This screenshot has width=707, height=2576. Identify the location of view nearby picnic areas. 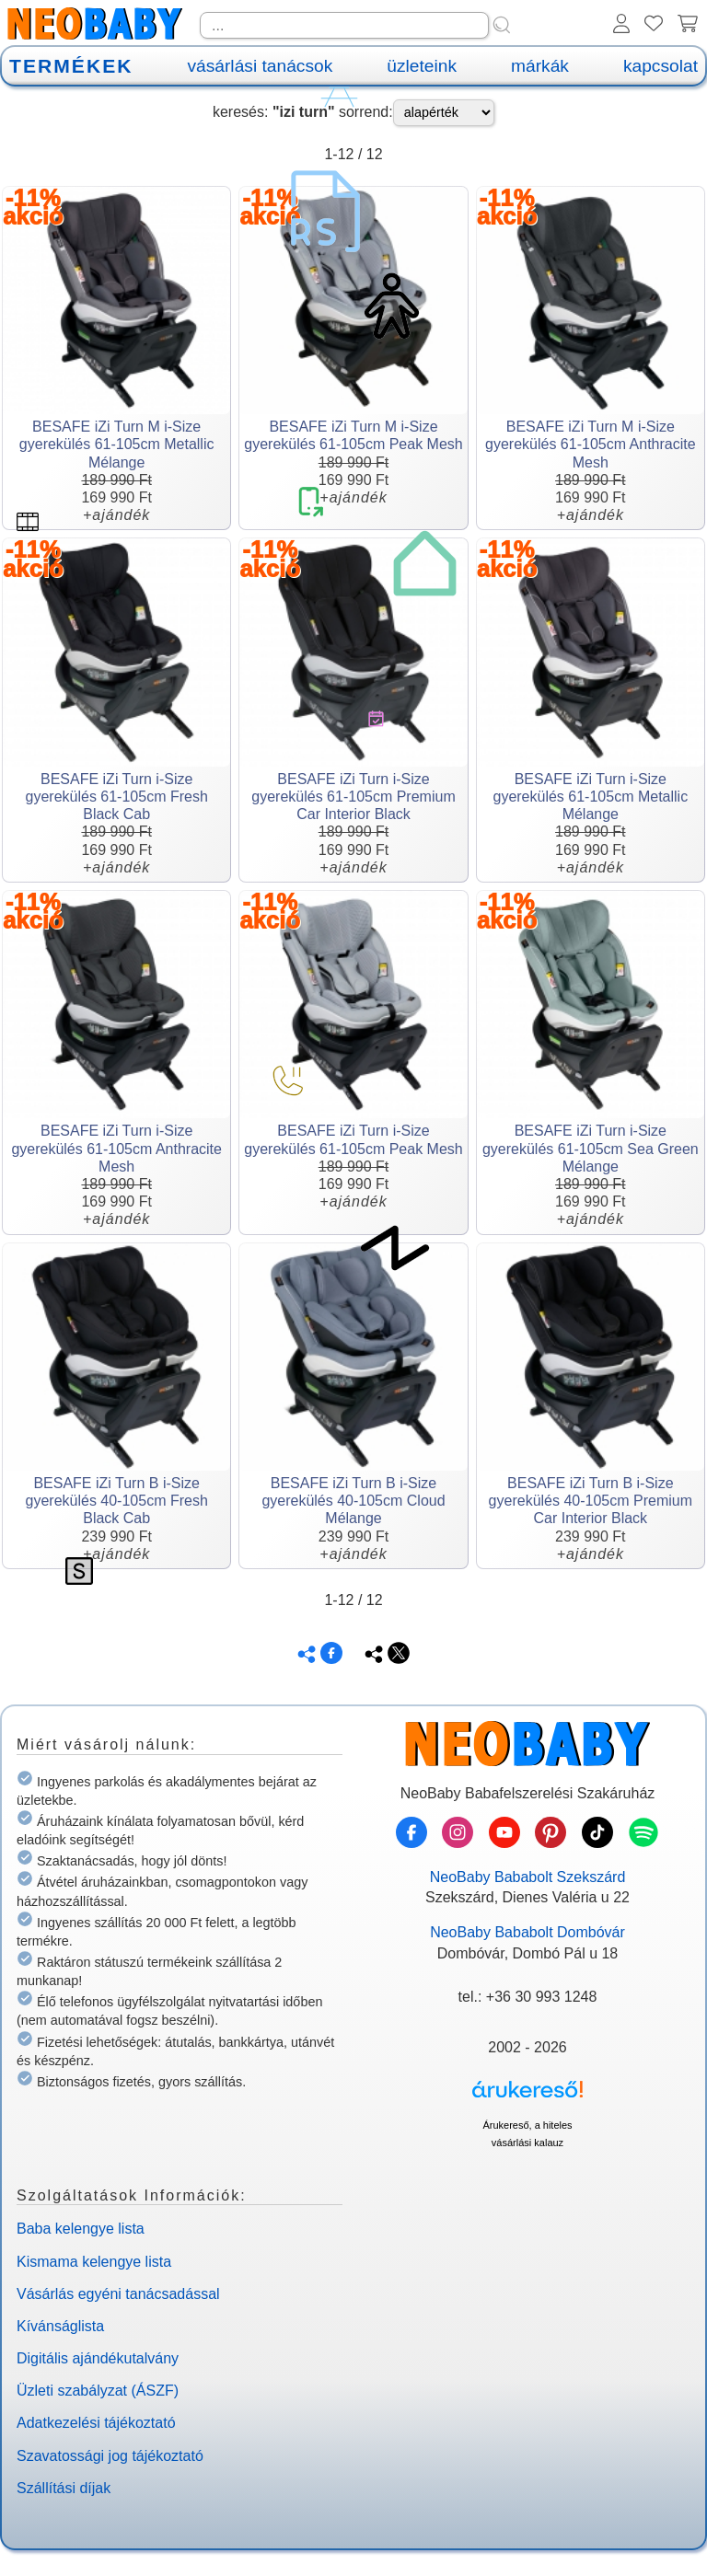
(339, 97).